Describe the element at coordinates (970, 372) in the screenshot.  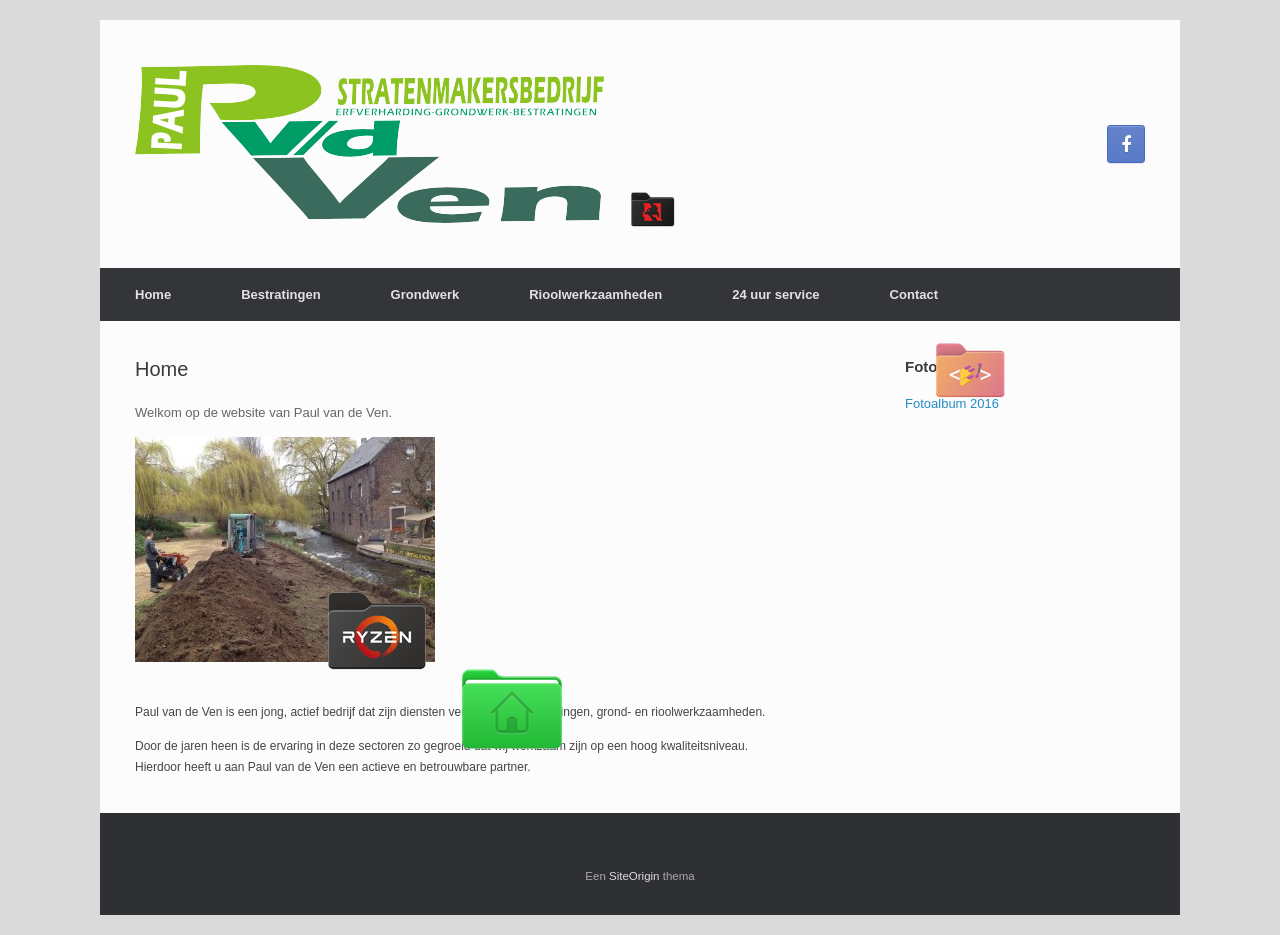
I see `folder containing styled-components files` at that location.